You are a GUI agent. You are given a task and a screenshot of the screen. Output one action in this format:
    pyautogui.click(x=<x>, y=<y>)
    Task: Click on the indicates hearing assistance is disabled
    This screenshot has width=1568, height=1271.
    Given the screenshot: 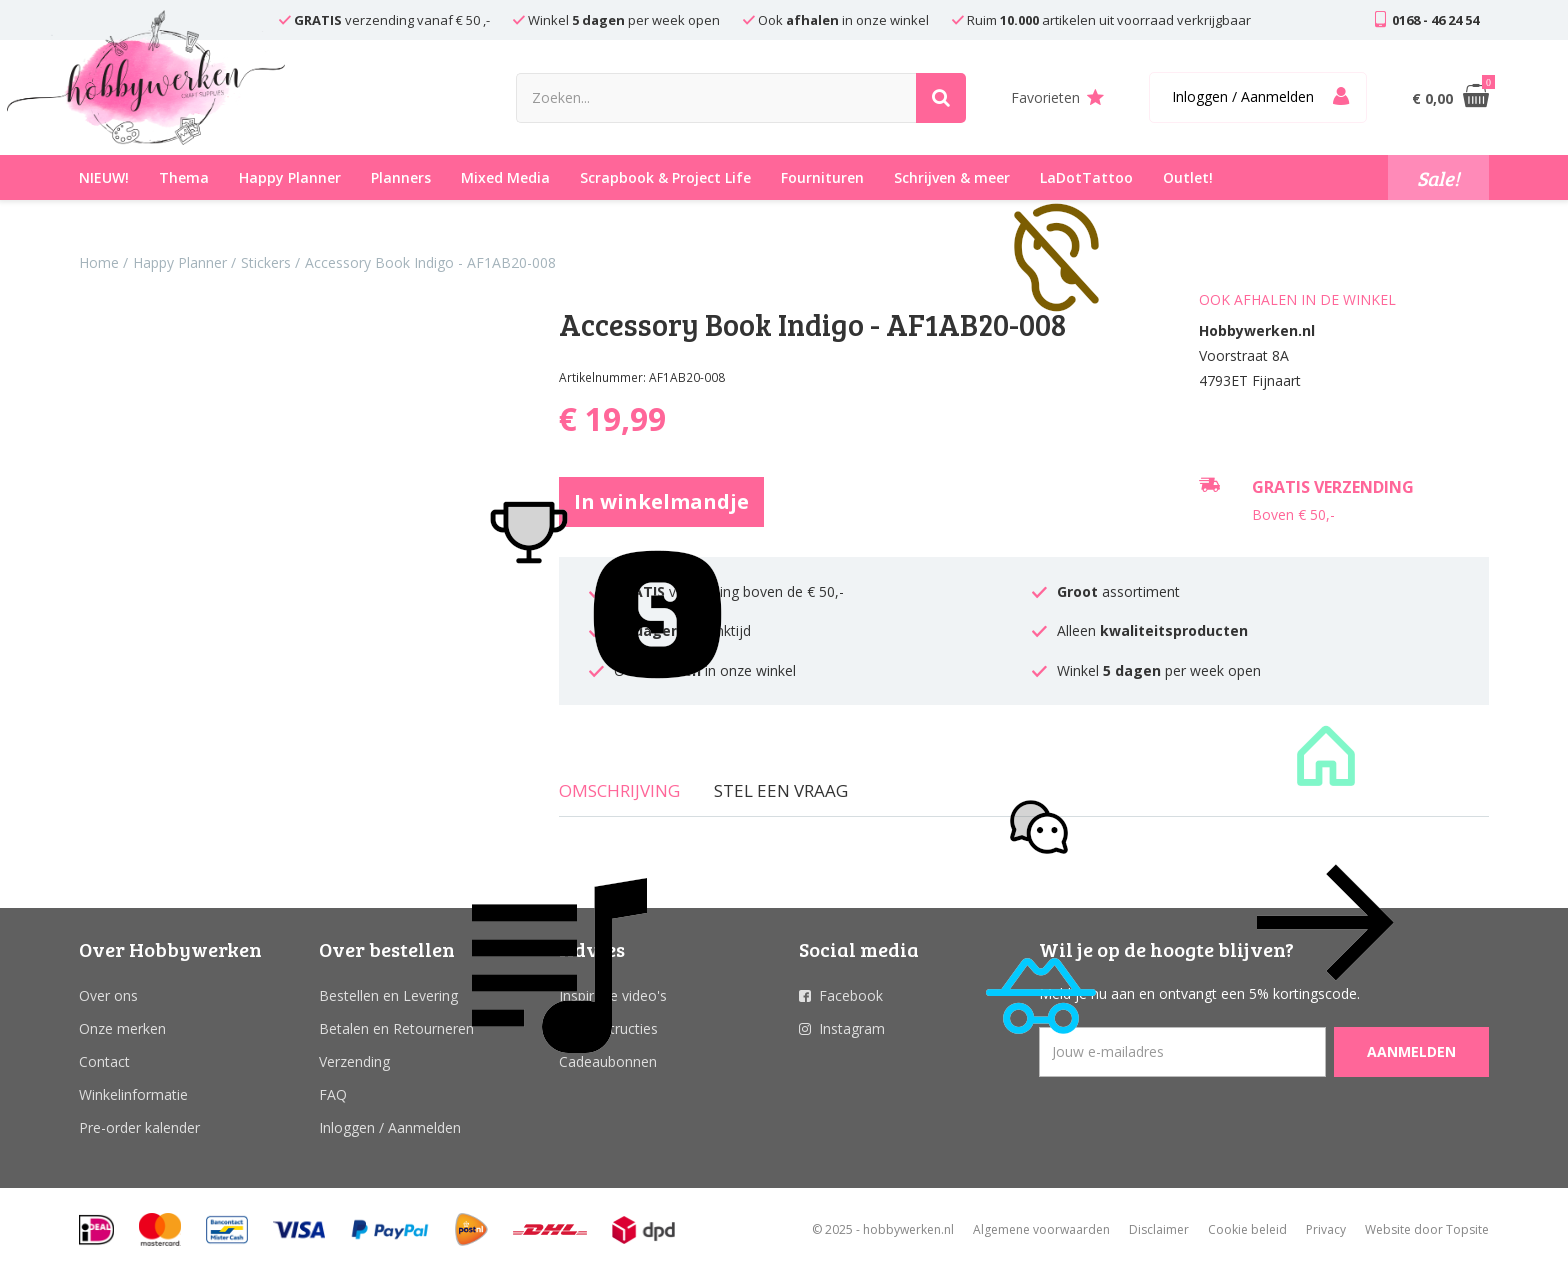 What is the action you would take?
    pyautogui.click(x=1056, y=257)
    